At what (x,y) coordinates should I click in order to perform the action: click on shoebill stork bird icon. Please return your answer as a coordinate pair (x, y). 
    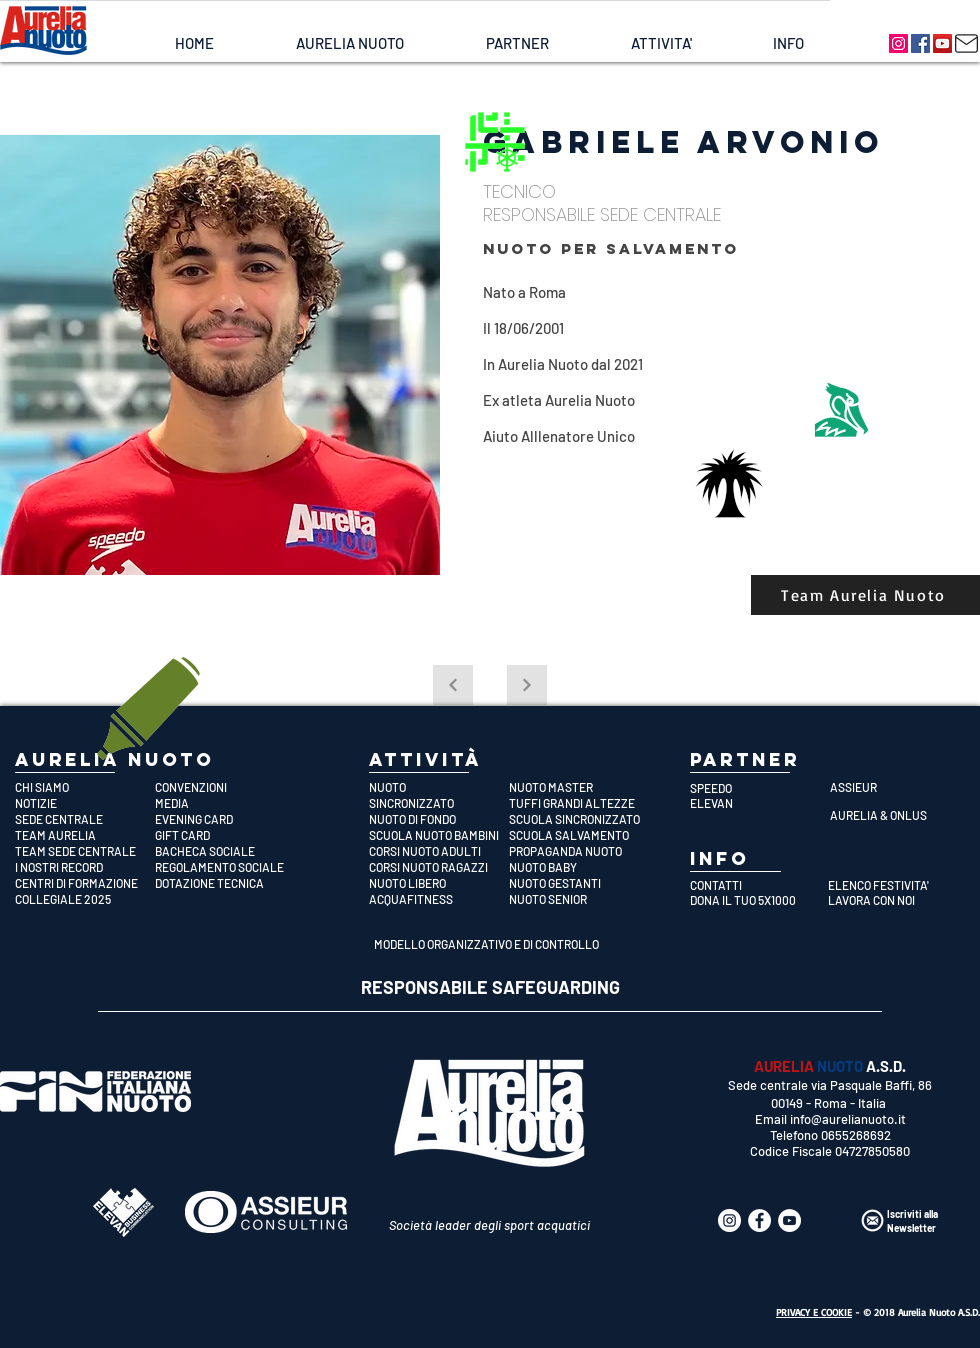
    Looking at the image, I should click on (842, 409).